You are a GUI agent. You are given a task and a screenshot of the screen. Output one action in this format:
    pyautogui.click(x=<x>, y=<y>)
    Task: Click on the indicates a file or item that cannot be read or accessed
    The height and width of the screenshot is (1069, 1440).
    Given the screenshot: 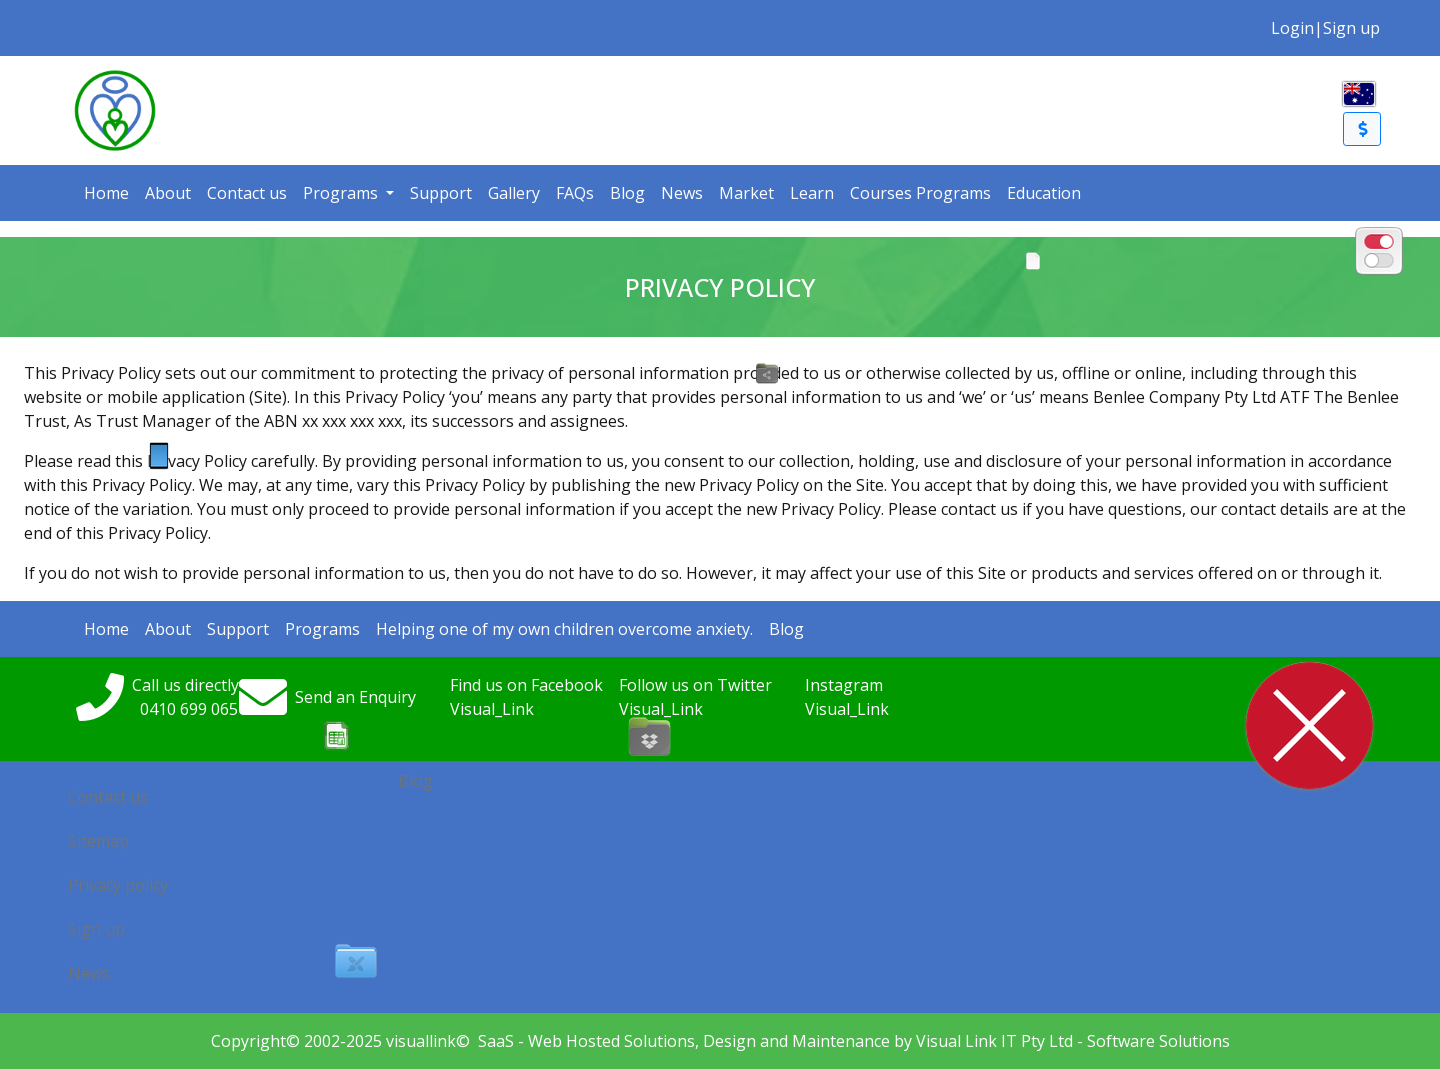 What is the action you would take?
    pyautogui.click(x=1309, y=725)
    